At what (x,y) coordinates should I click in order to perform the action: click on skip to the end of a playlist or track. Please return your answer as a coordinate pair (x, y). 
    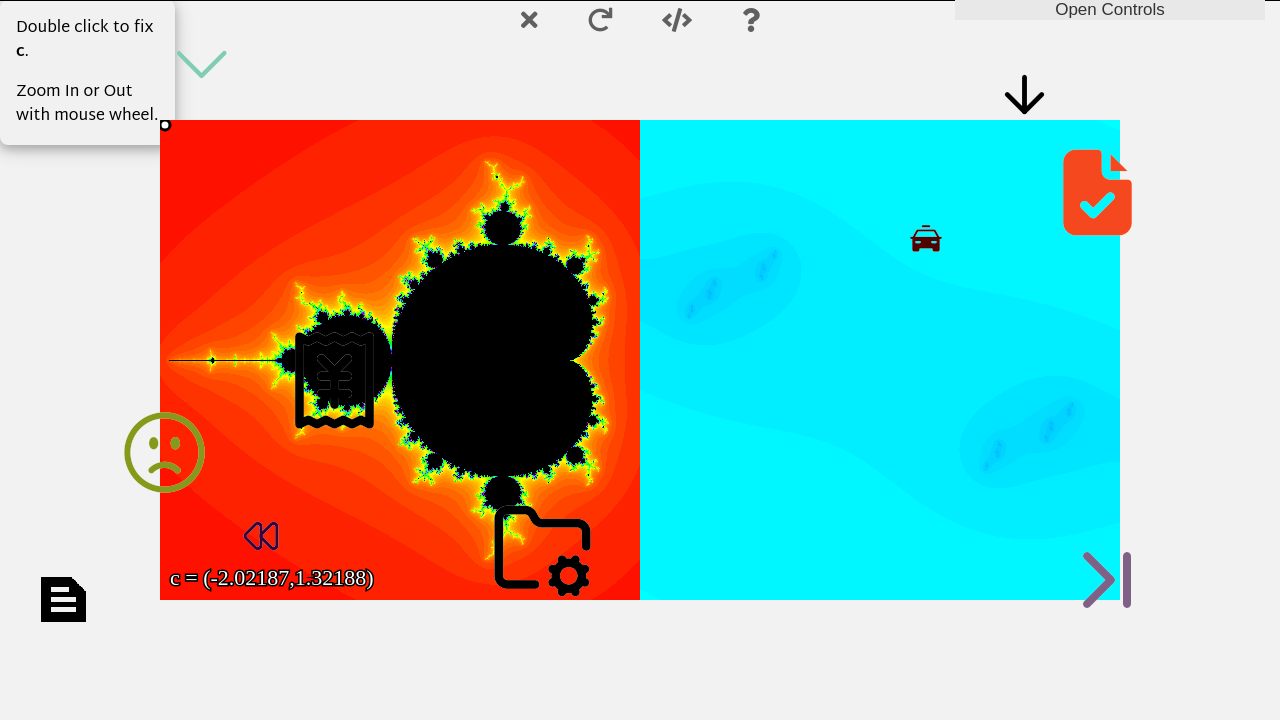
    Looking at the image, I should click on (1107, 580).